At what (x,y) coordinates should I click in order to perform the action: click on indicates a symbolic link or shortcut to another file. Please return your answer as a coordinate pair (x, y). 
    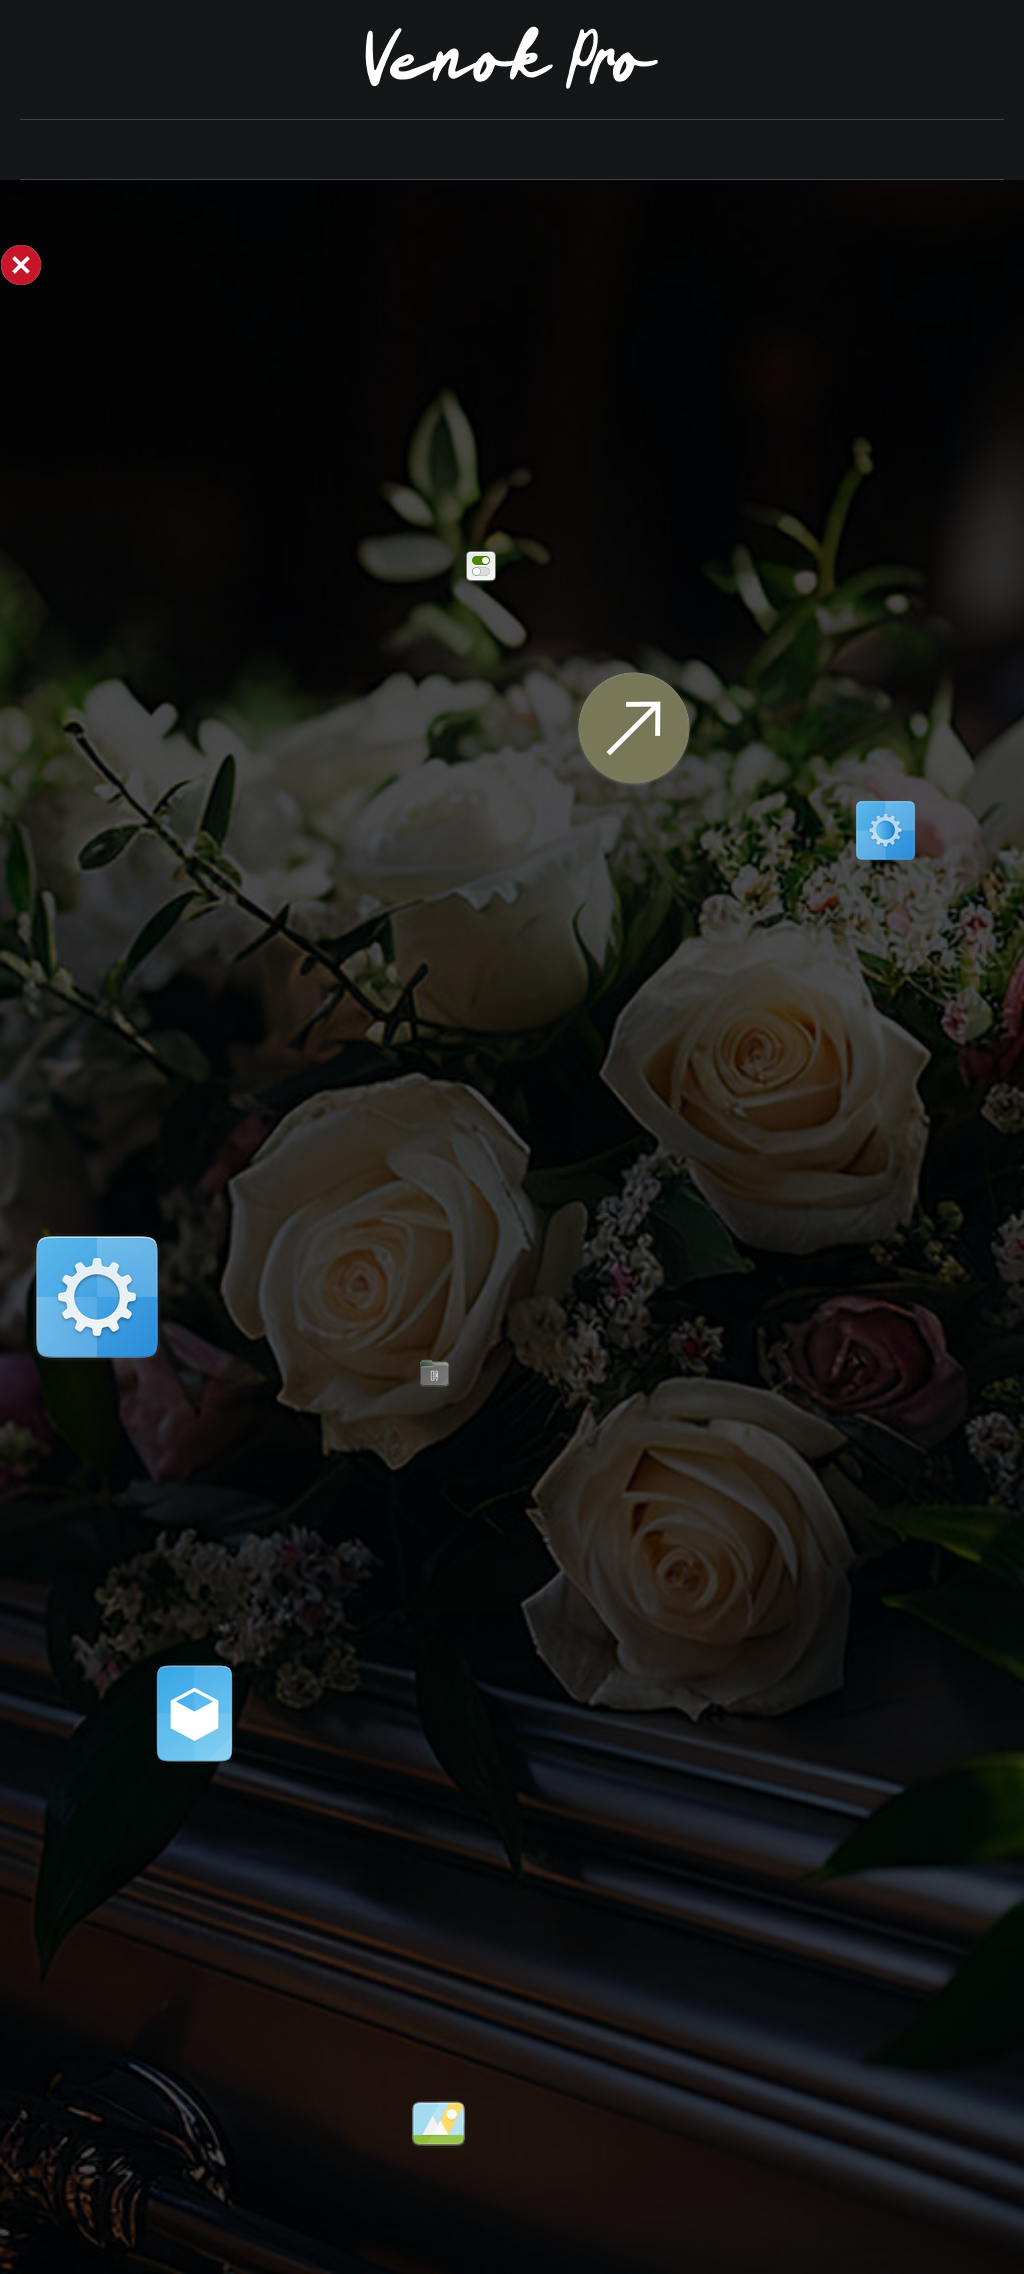
    Looking at the image, I should click on (634, 728).